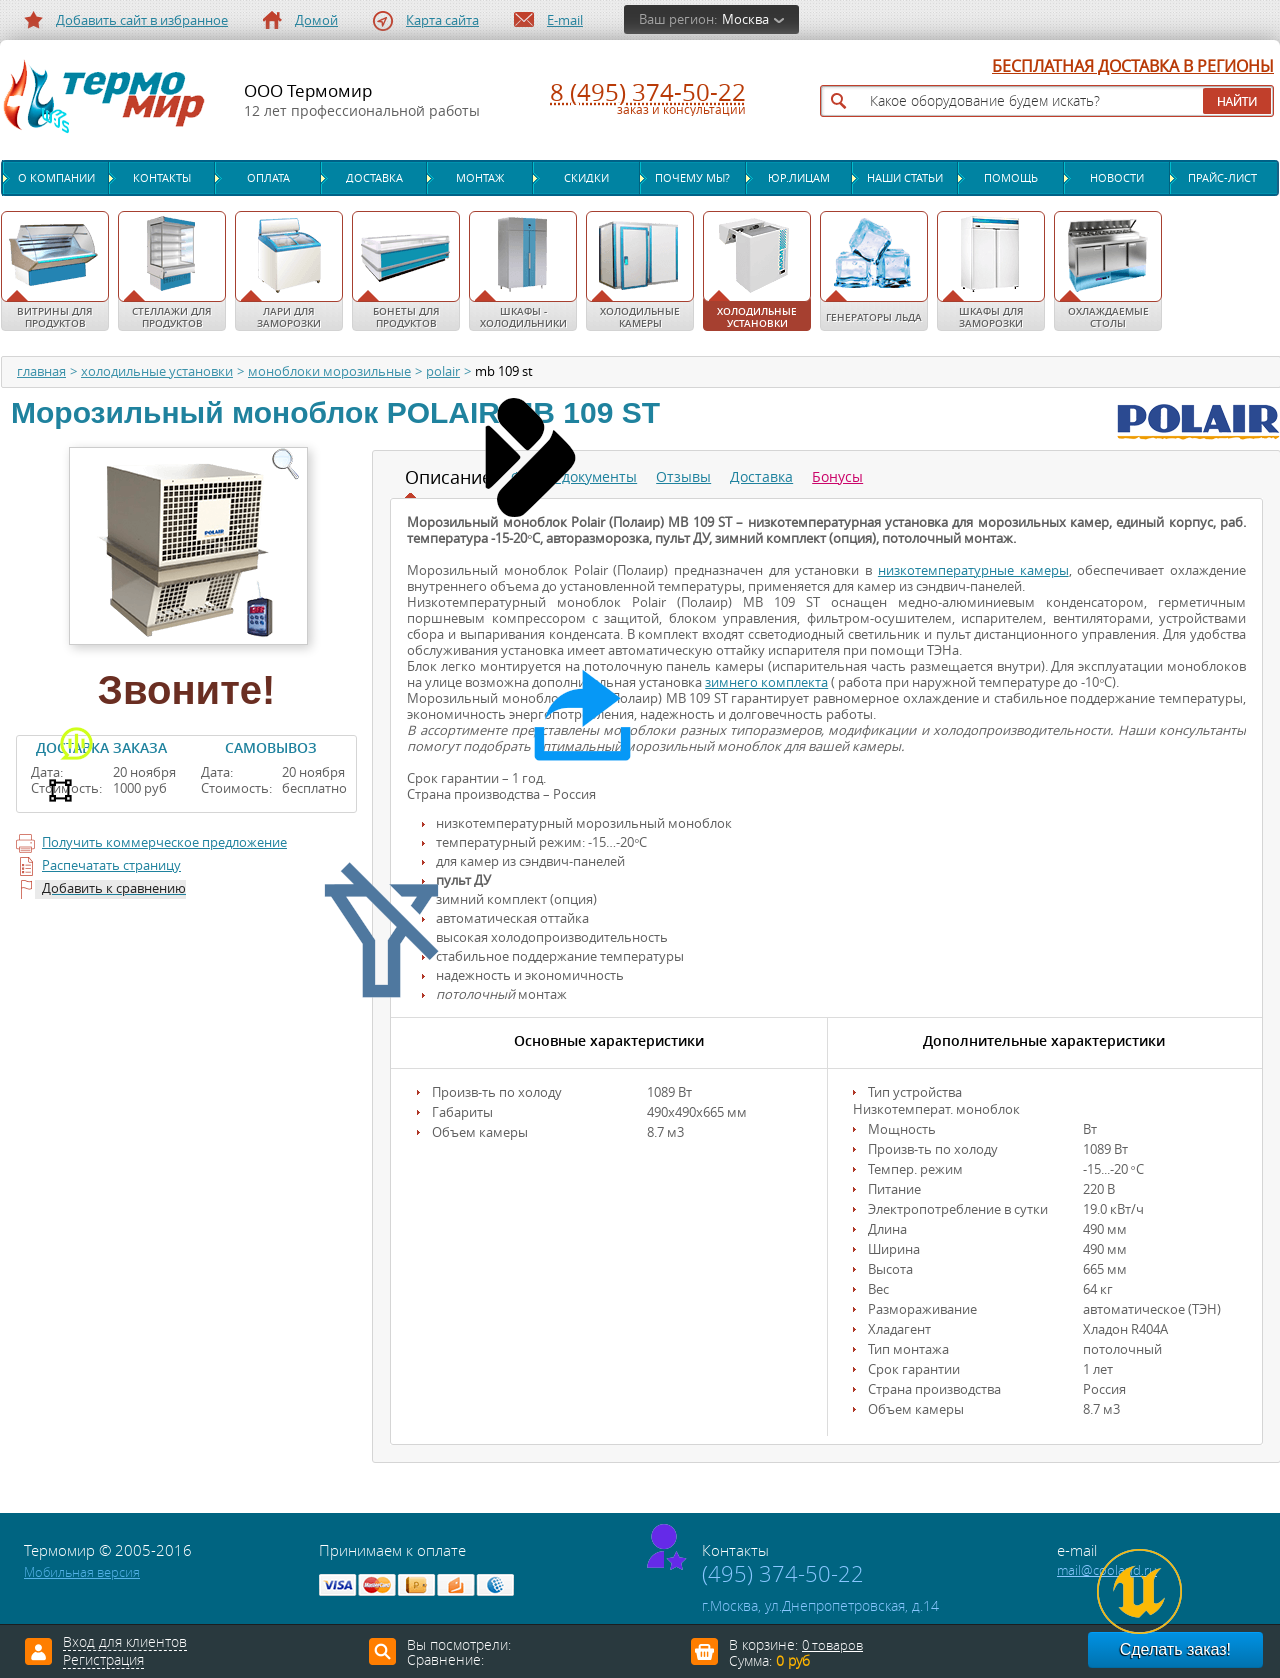 This screenshot has height=1678, width=1280. Describe the element at coordinates (1139, 1591) in the screenshot. I see `unreal engine logo` at that location.